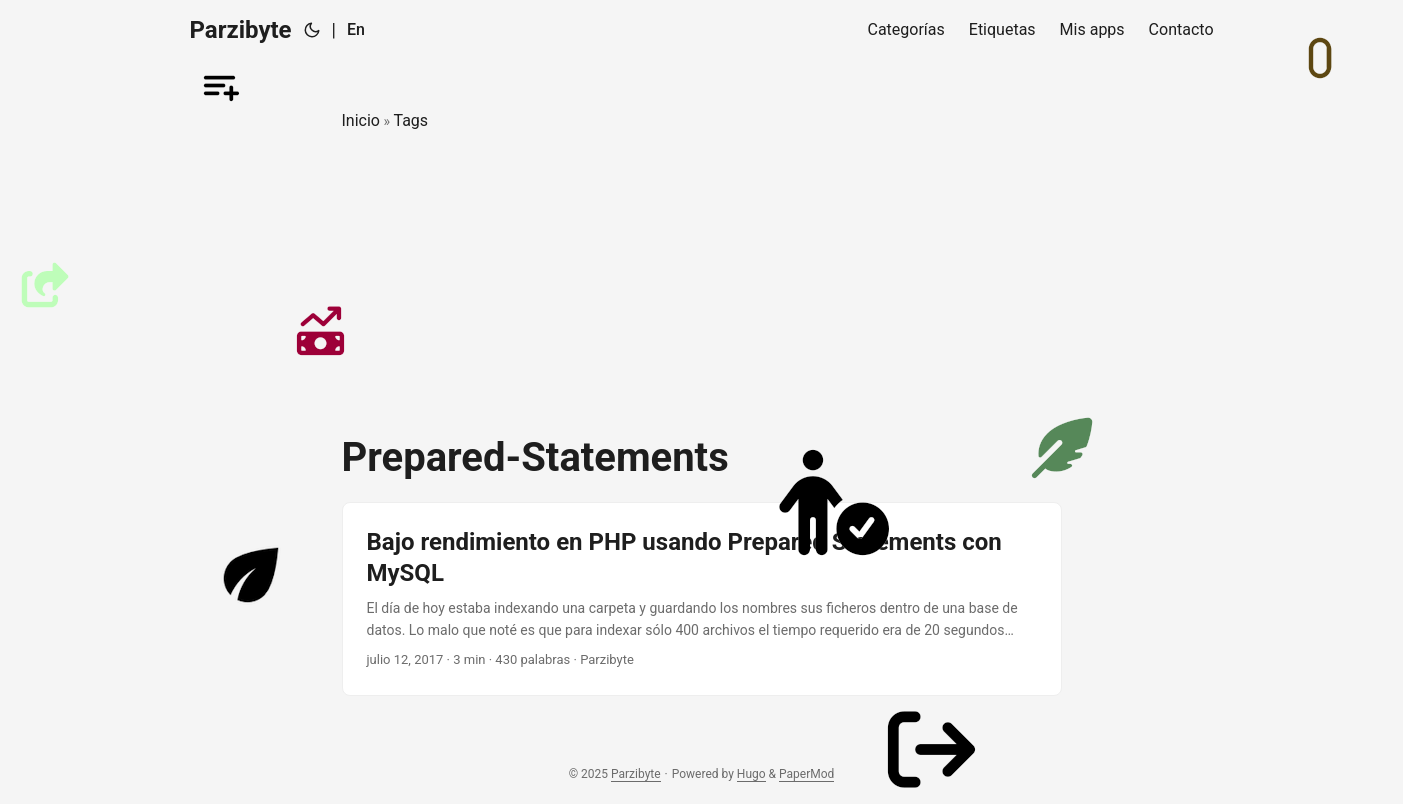  Describe the element at coordinates (830, 502) in the screenshot. I see `user profile verified` at that location.